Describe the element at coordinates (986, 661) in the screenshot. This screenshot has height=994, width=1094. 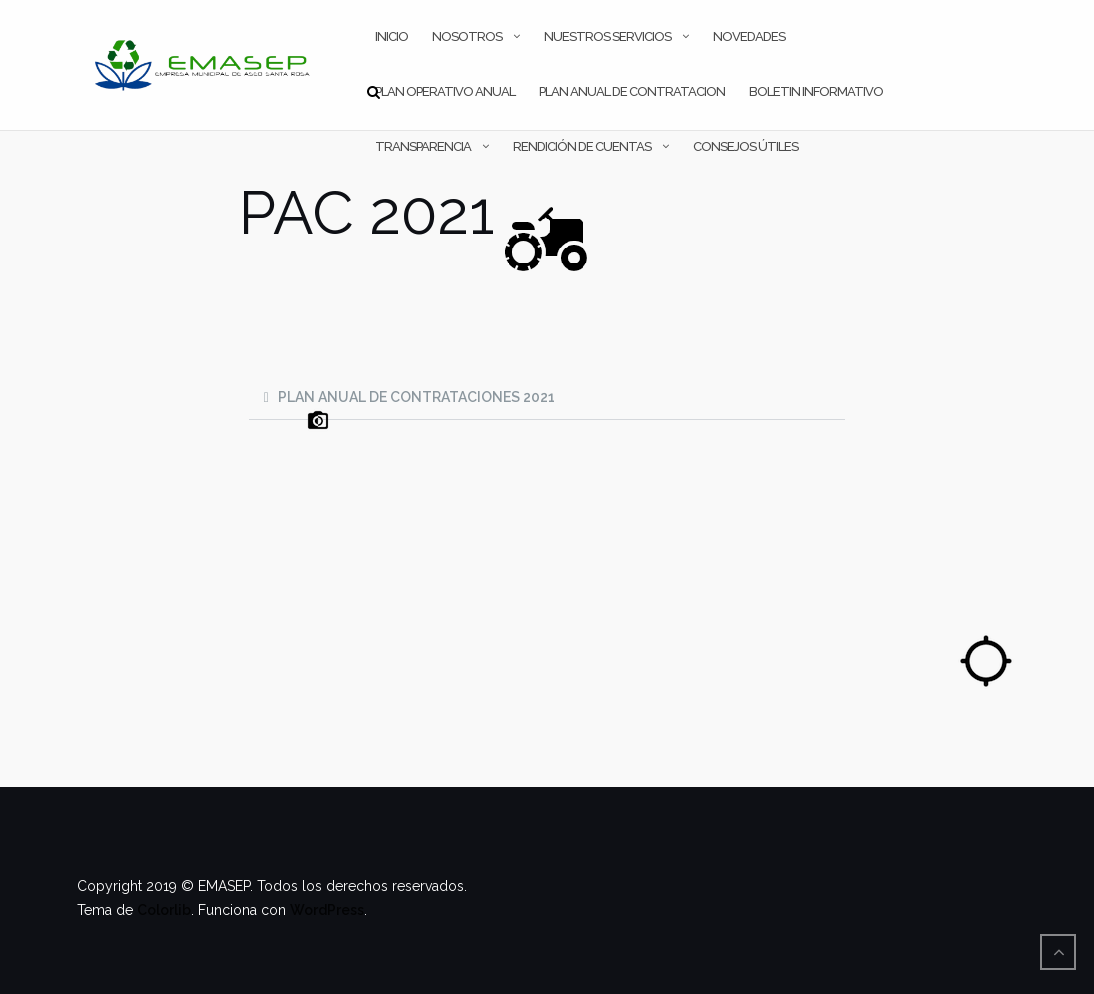
I see `searching for current location` at that location.